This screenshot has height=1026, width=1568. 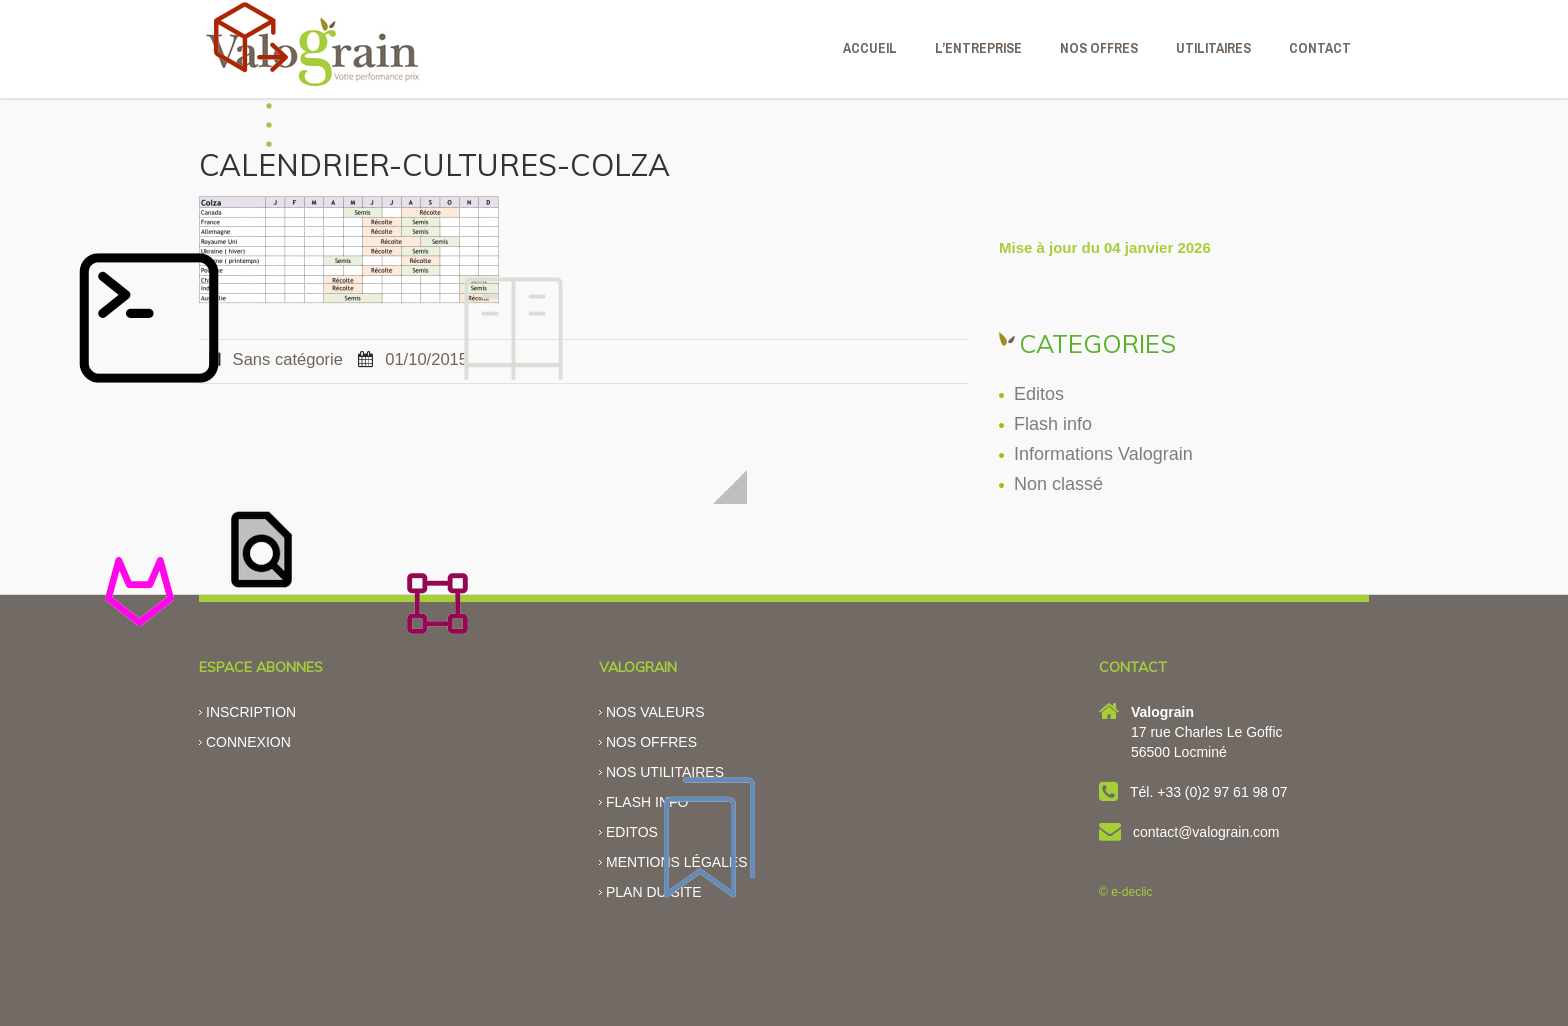 I want to click on link to GitLab repository, so click(x=139, y=591).